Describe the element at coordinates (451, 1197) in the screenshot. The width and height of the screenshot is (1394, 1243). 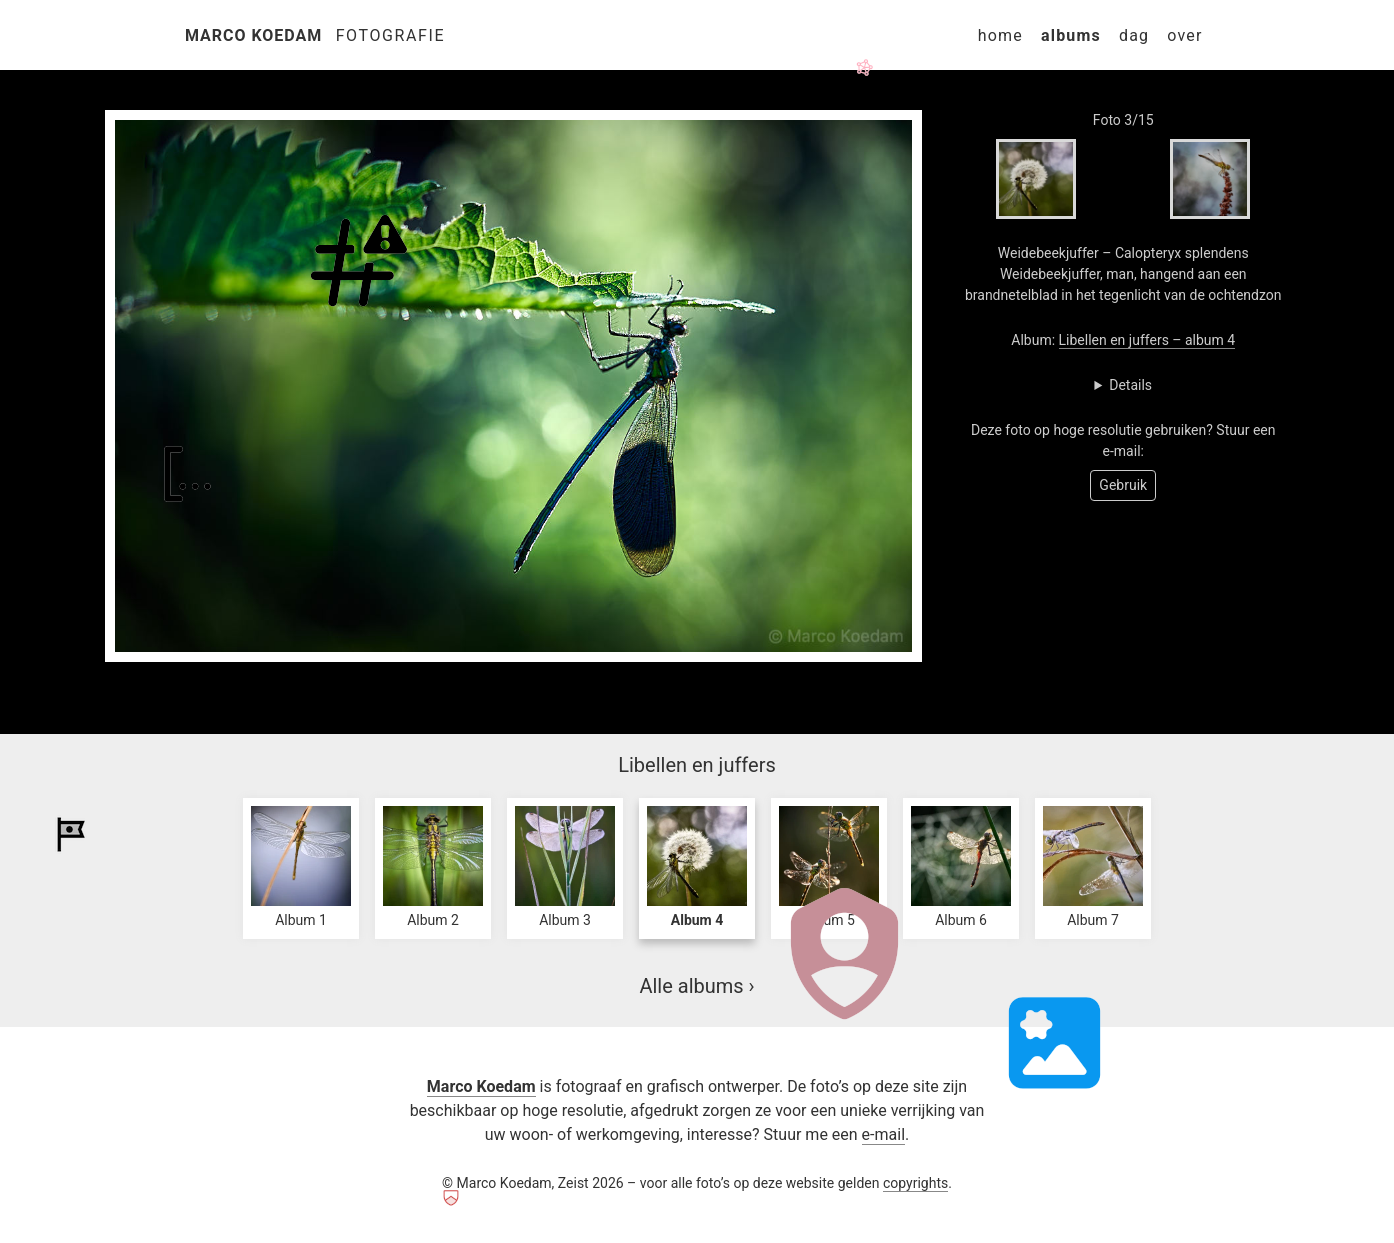
I see `access security or protection settings` at that location.